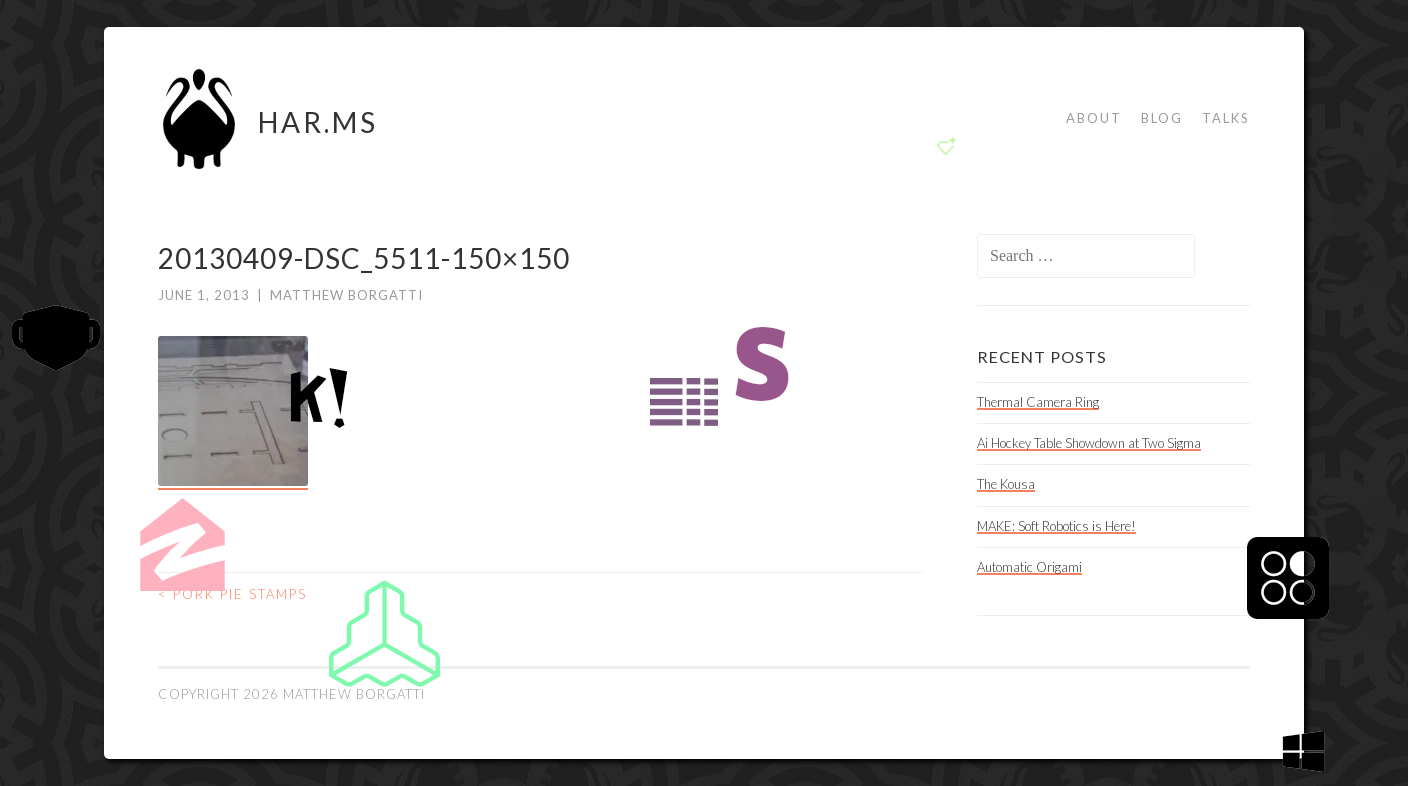  Describe the element at coordinates (1303, 751) in the screenshot. I see `open Windows application or settings` at that location.